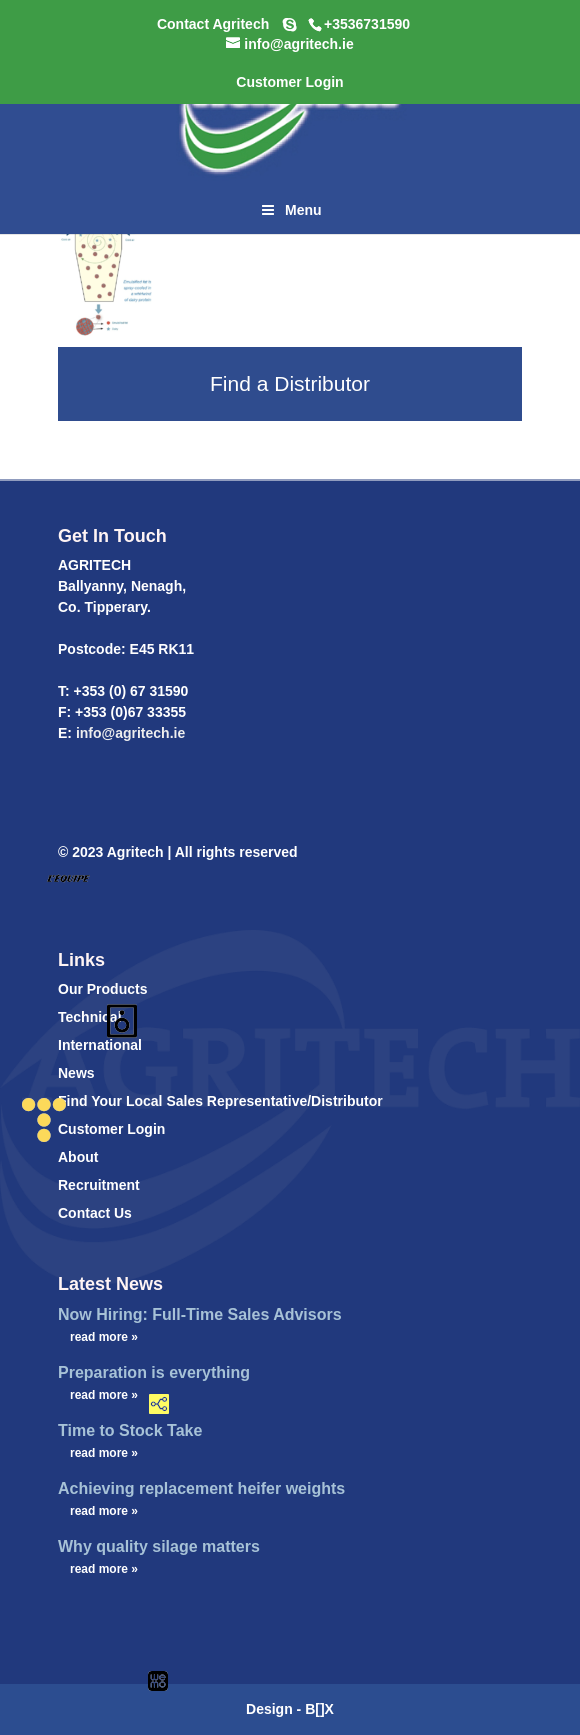  I want to click on open the Wemo smart home app, so click(158, 1681).